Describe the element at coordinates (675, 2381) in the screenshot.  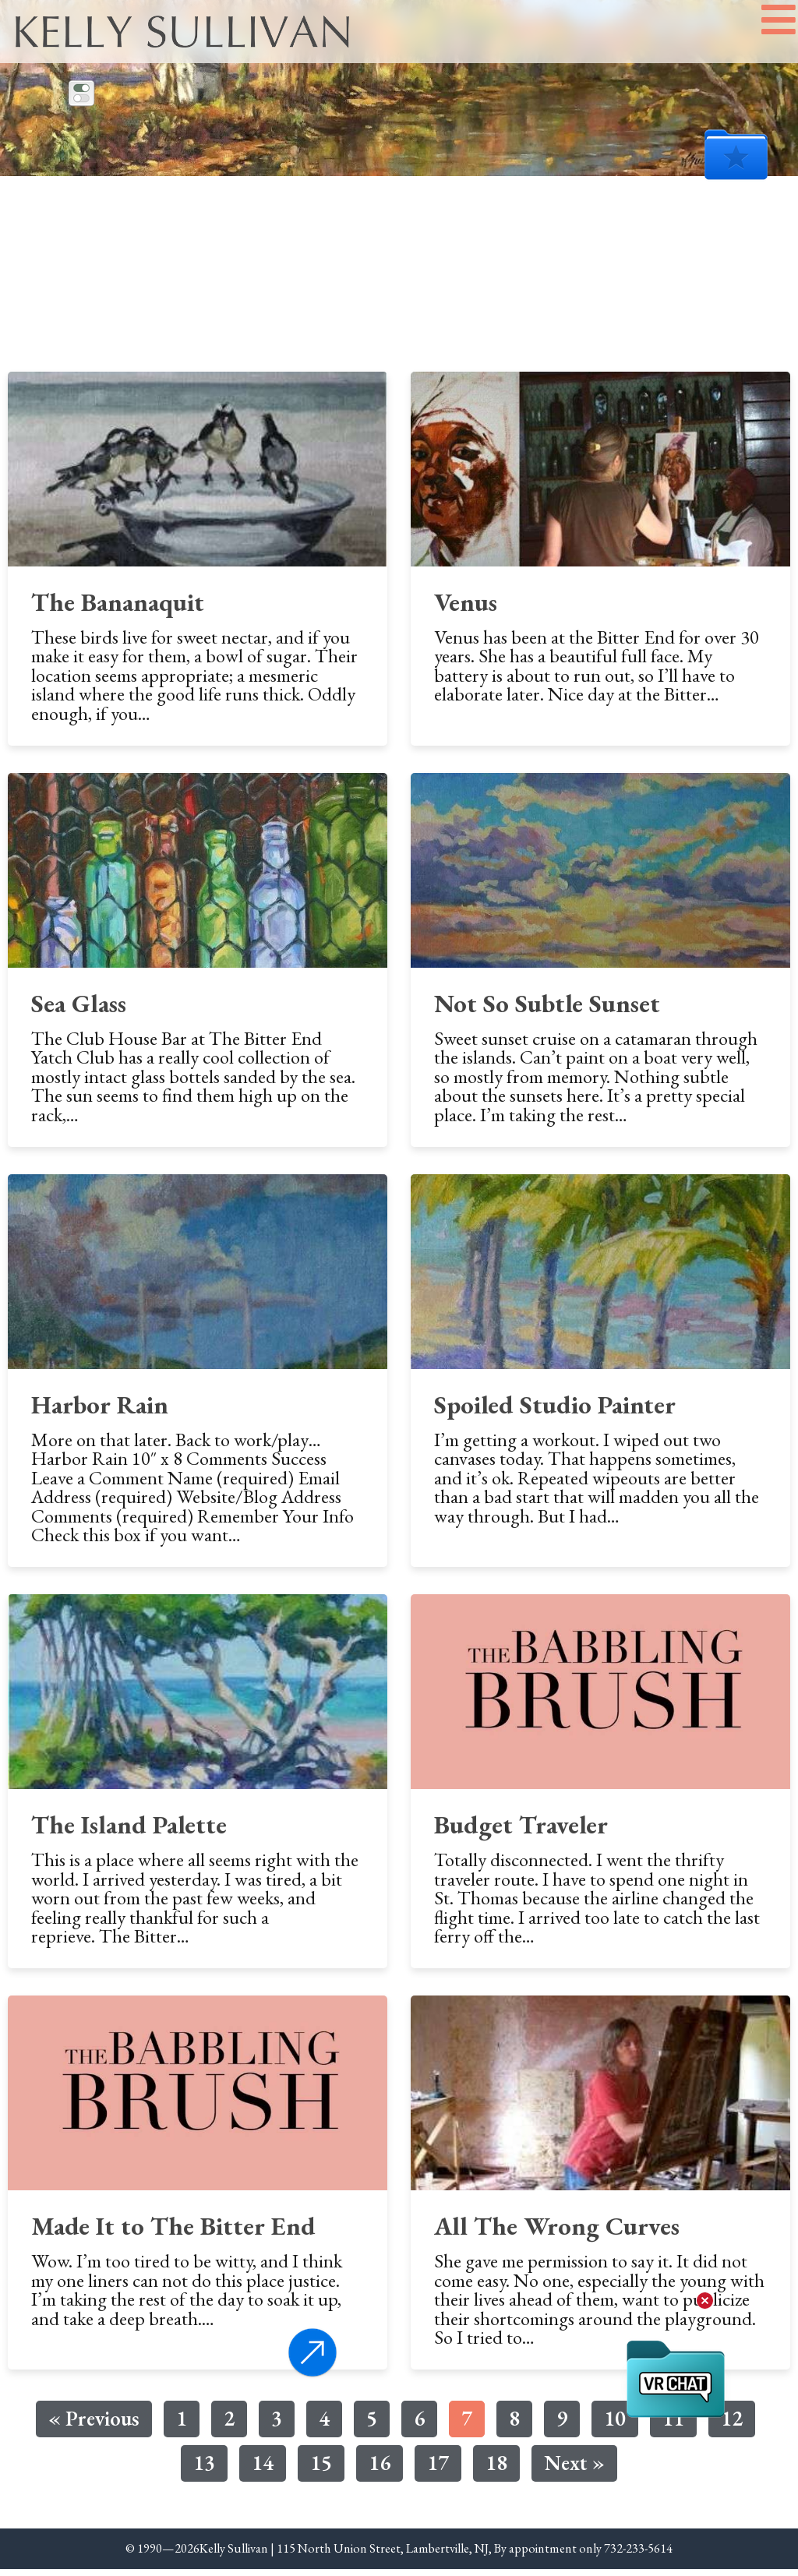
I see `open vrchat files folder` at that location.